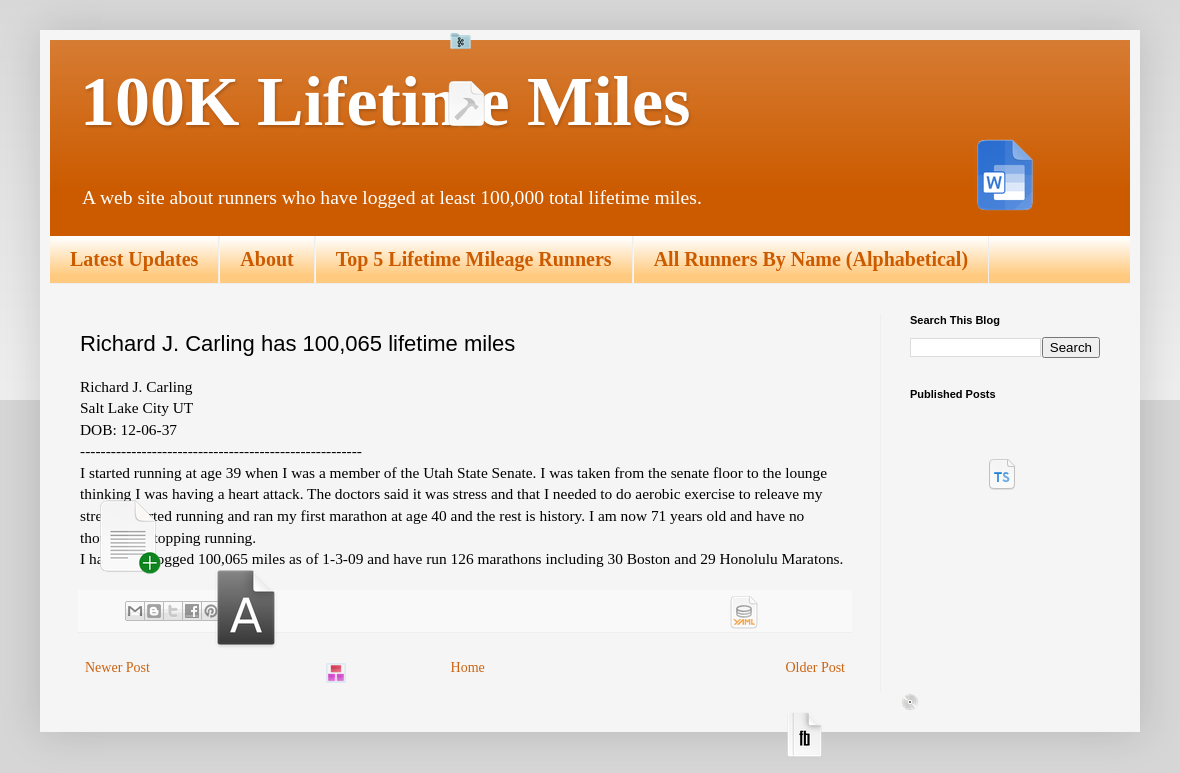  Describe the element at coordinates (804, 735) in the screenshot. I see `a fictionbook (.fb2) ebook file` at that location.